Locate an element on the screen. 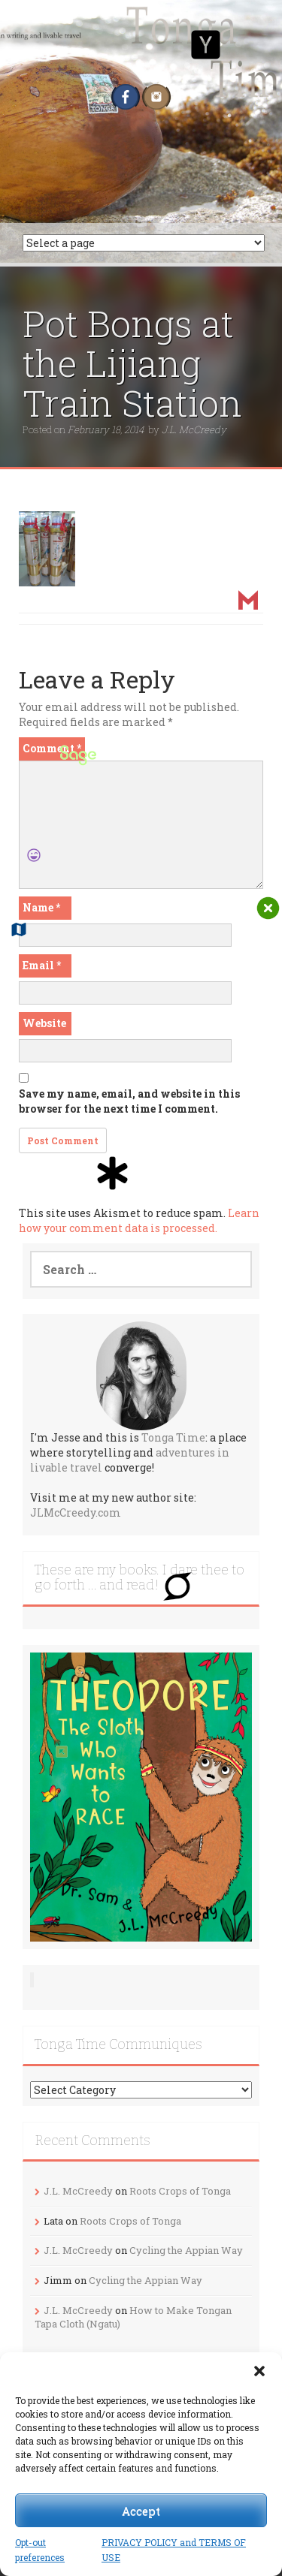  navigate back to previous section is located at coordinates (62, 1752).